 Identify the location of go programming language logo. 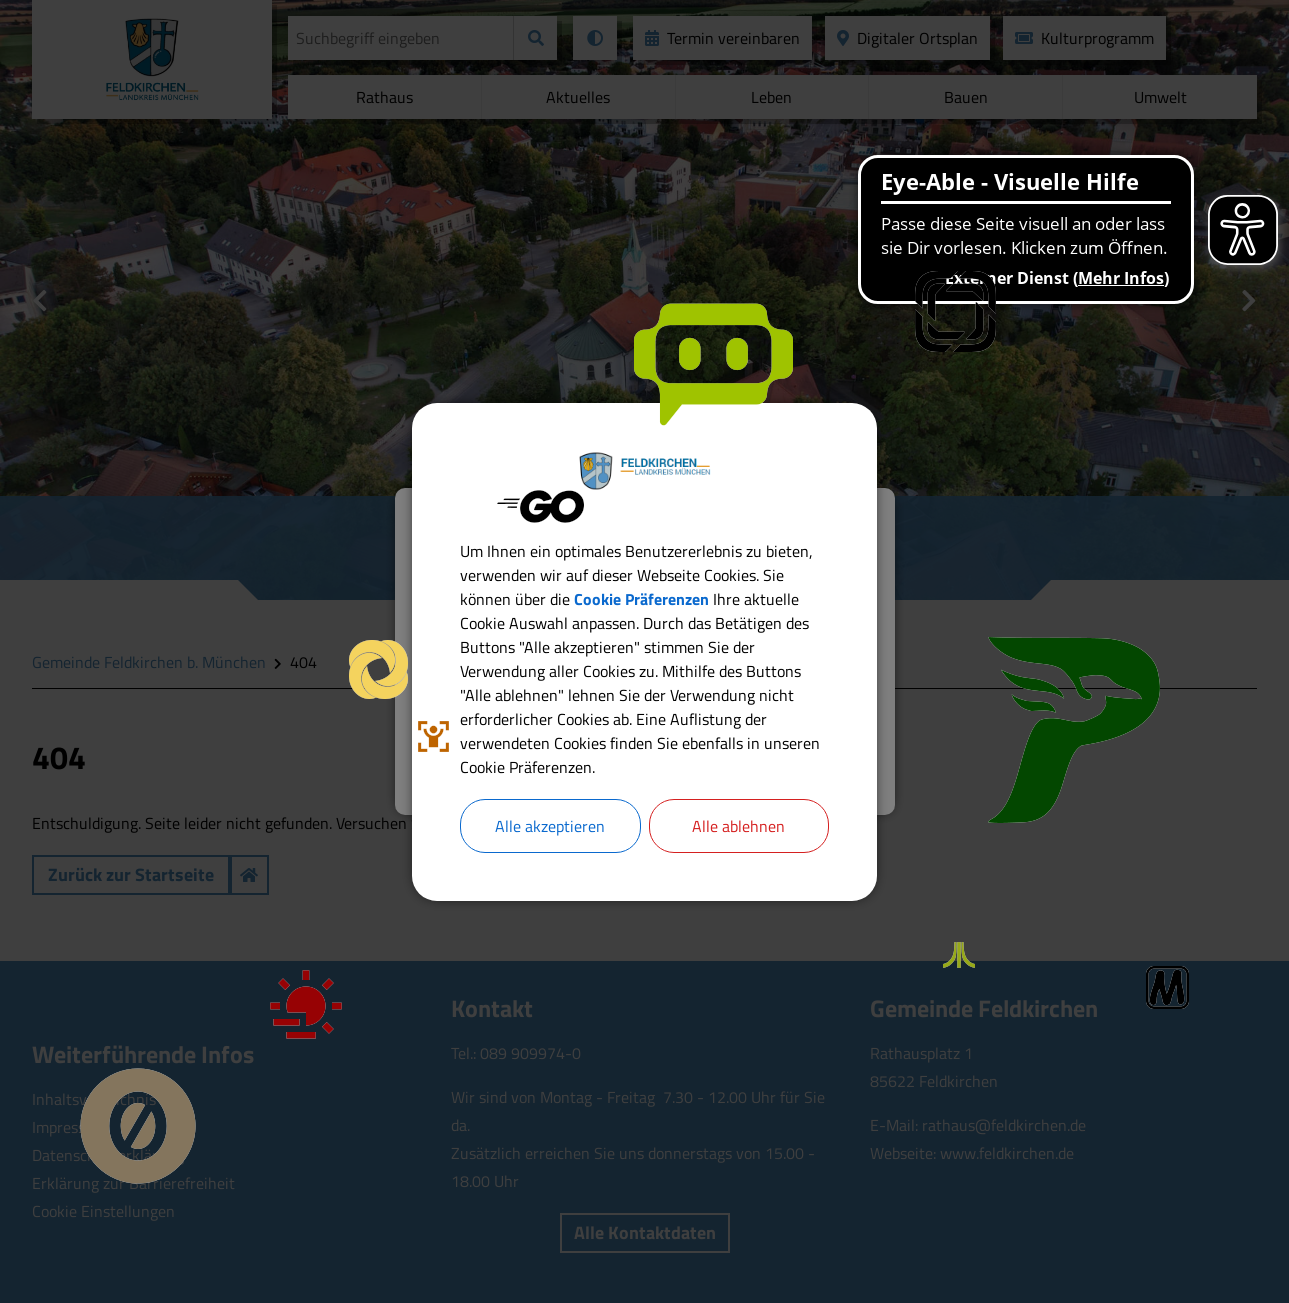
(540, 506).